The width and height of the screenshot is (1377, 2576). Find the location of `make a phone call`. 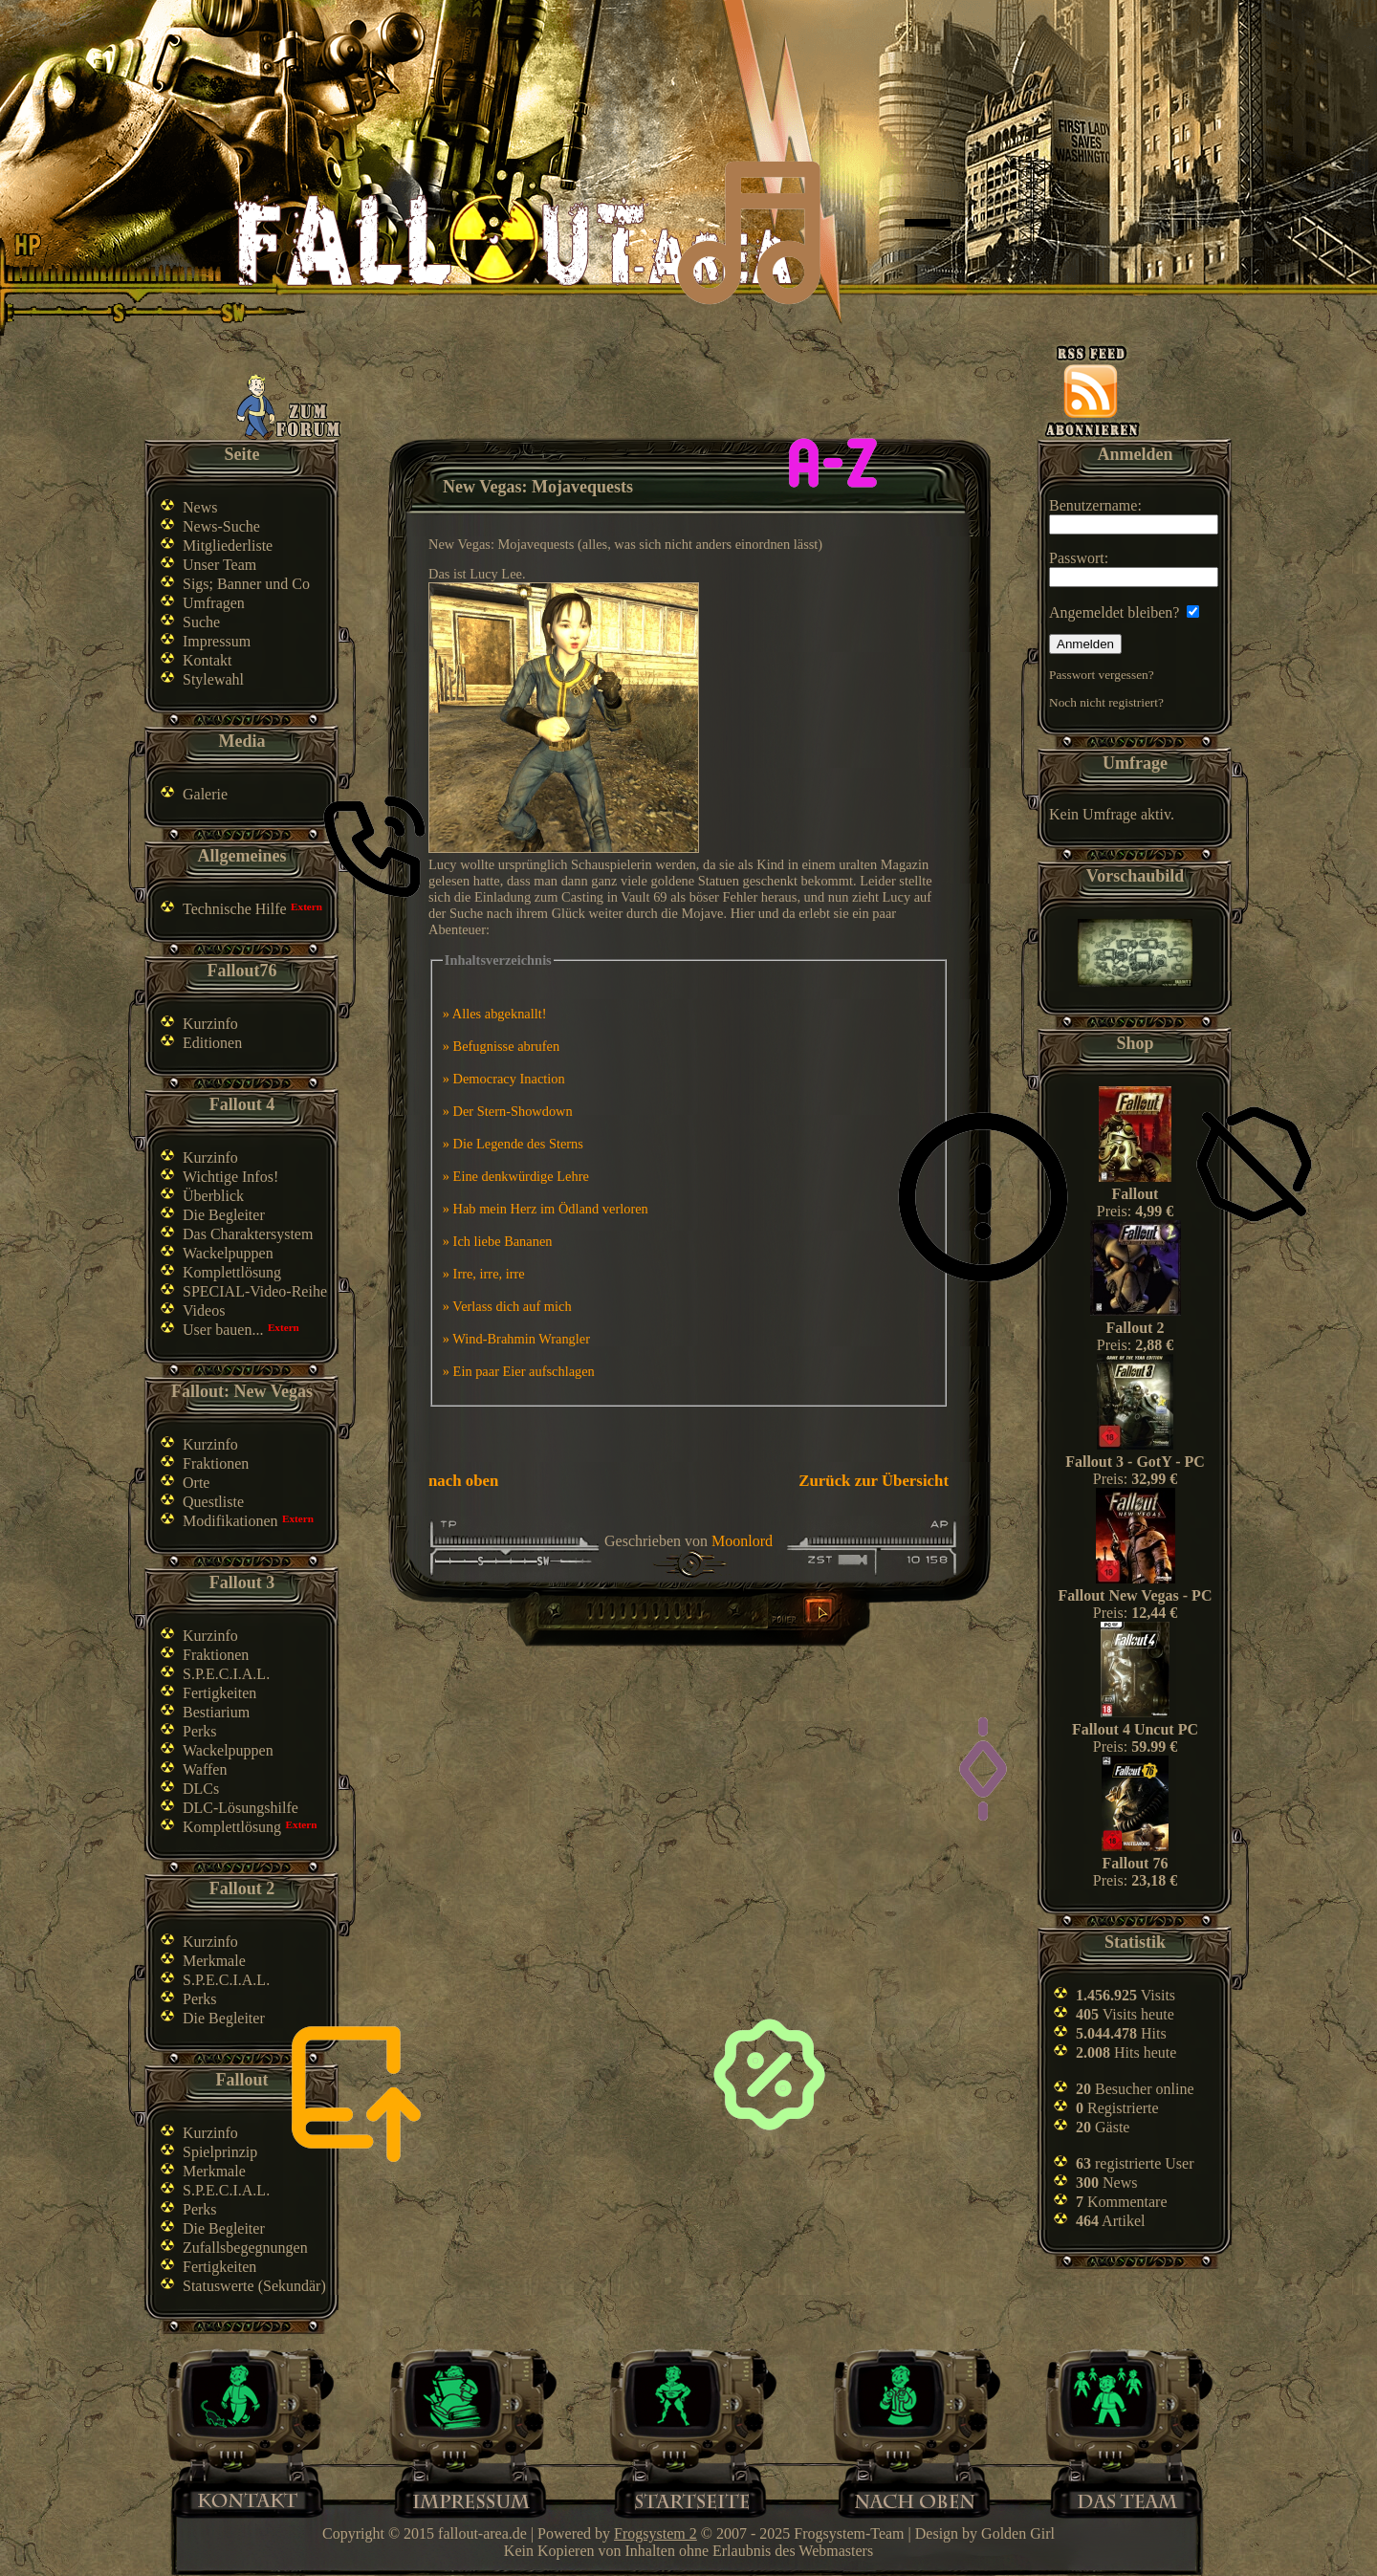

make a phone call is located at coordinates (374, 846).